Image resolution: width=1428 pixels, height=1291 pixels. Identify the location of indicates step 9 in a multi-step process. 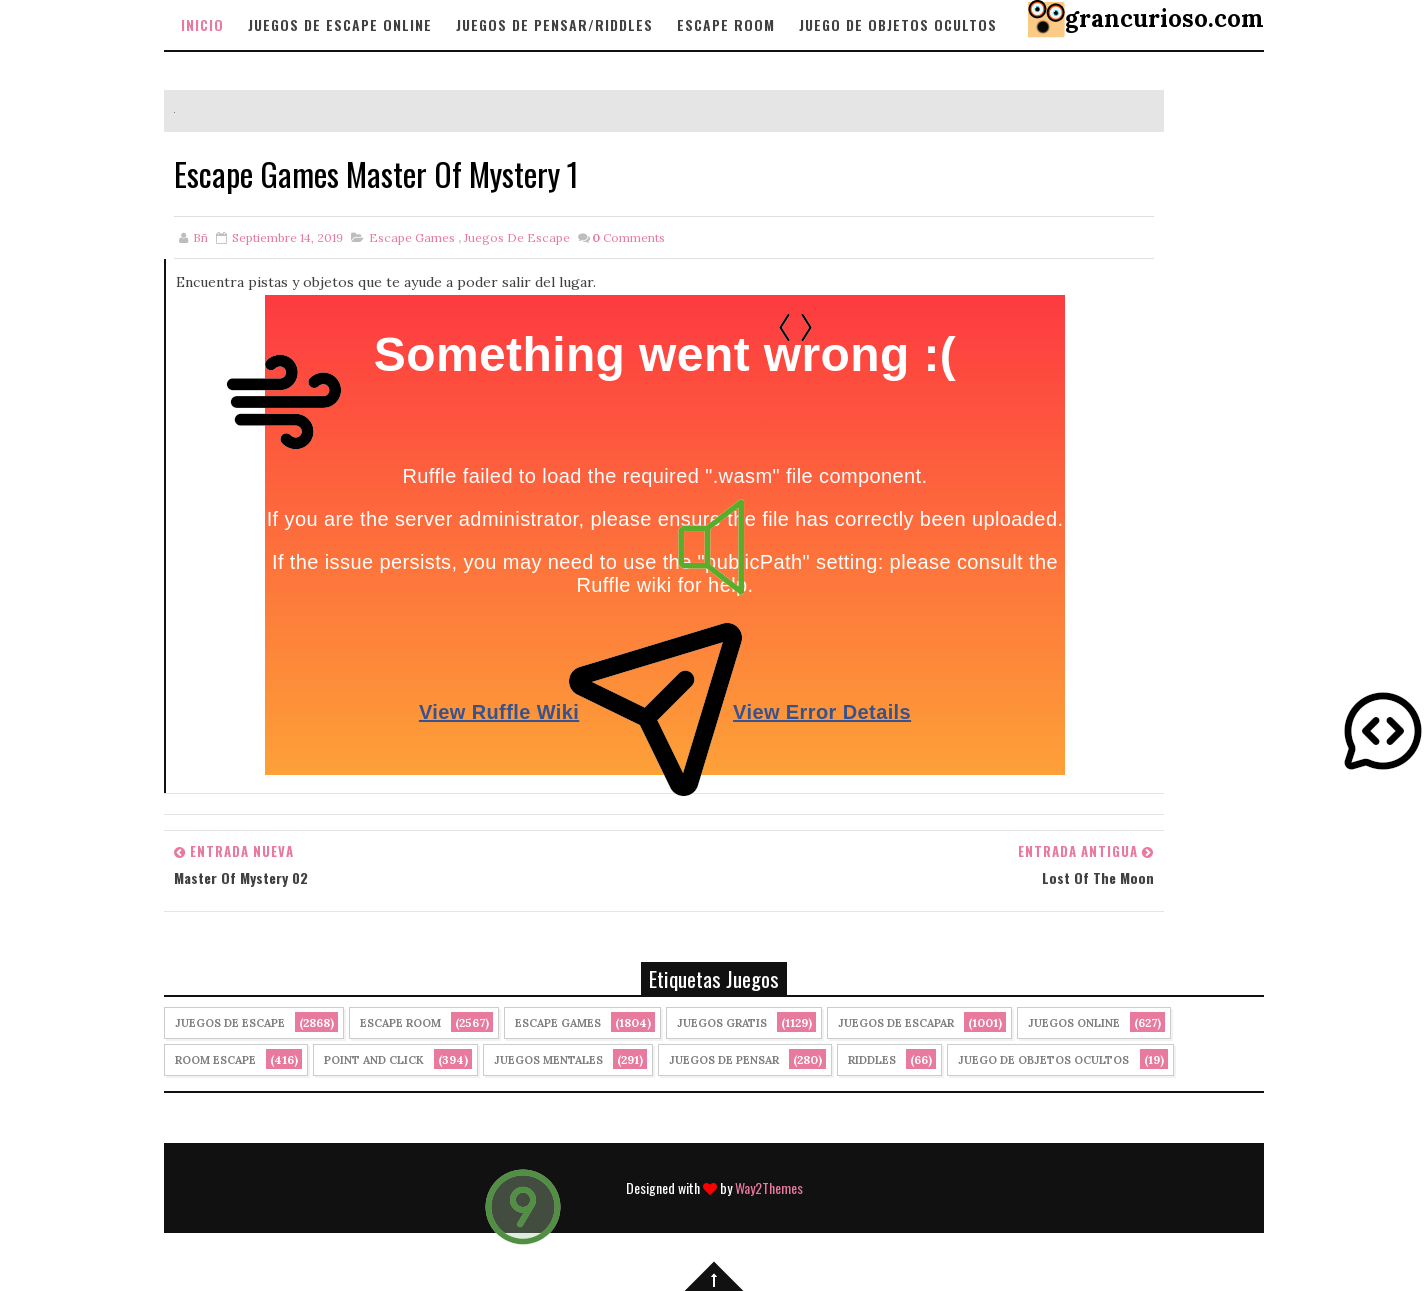
(523, 1207).